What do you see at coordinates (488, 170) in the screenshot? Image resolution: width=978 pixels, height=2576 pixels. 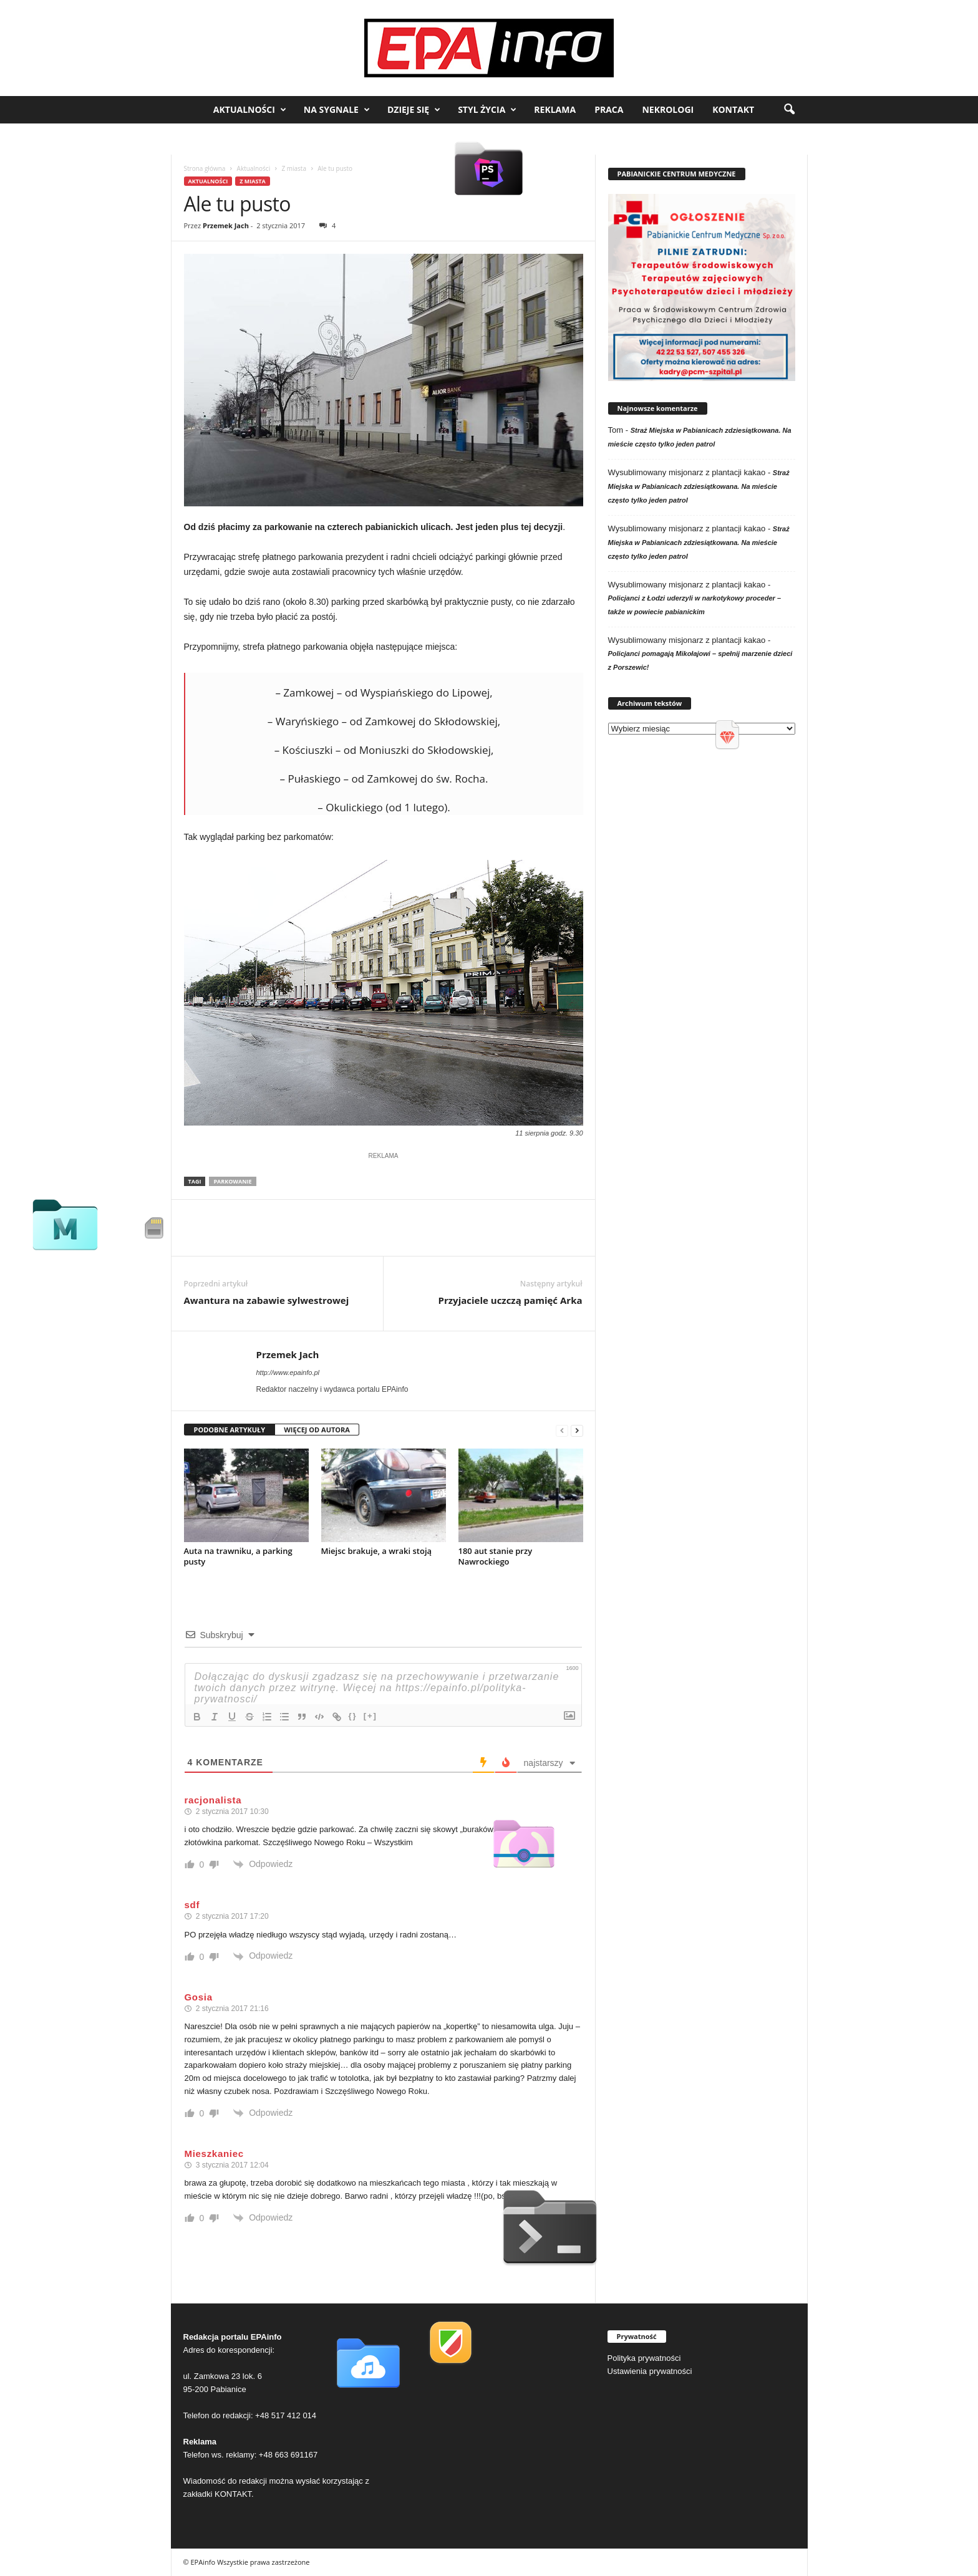 I see `folder containing phpstorm project files` at bounding box center [488, 170].